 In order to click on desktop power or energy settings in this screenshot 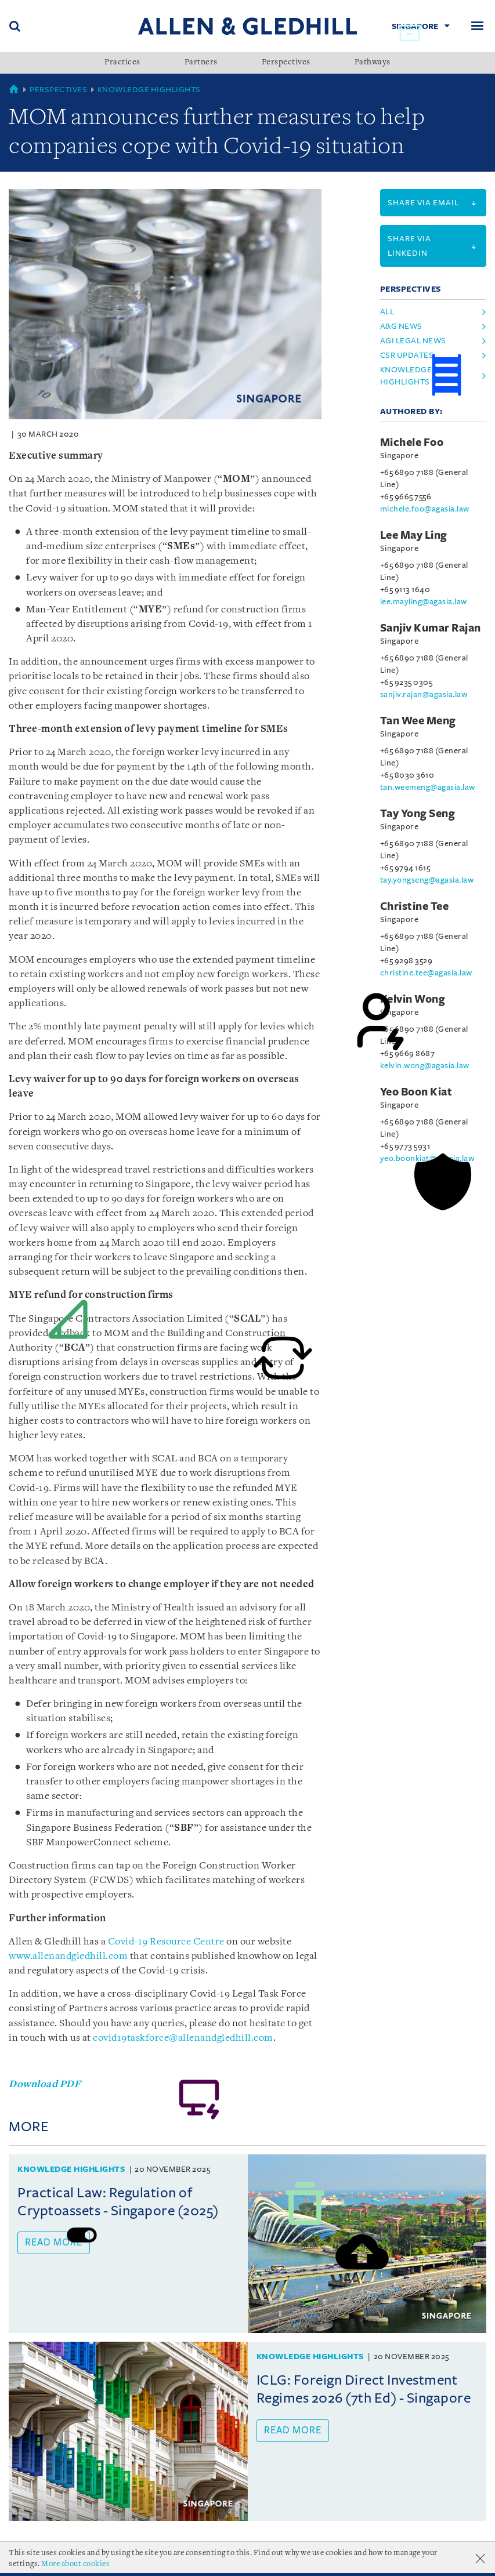, I will do `click(199, 2098)`.